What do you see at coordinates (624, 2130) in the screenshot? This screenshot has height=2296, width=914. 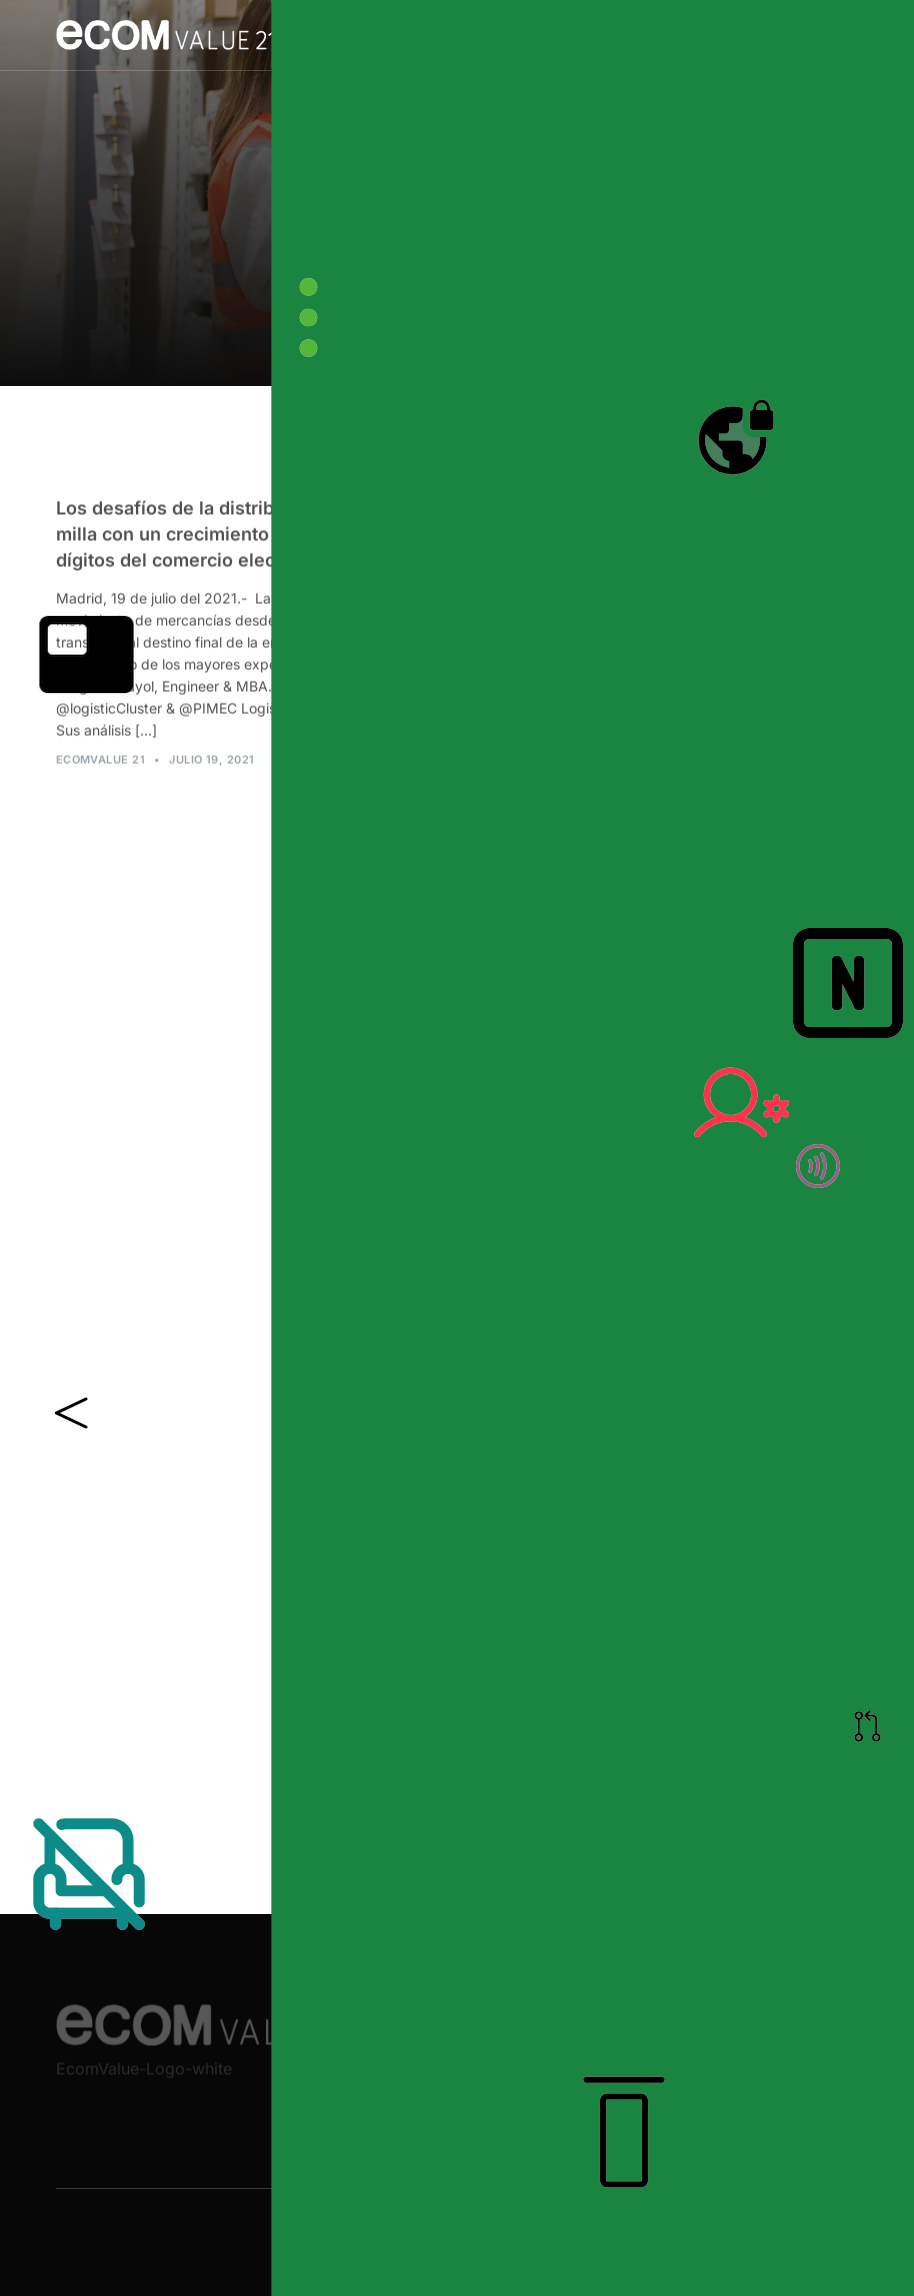 I see `align object to top edge` at bounding box center [624, 2130].